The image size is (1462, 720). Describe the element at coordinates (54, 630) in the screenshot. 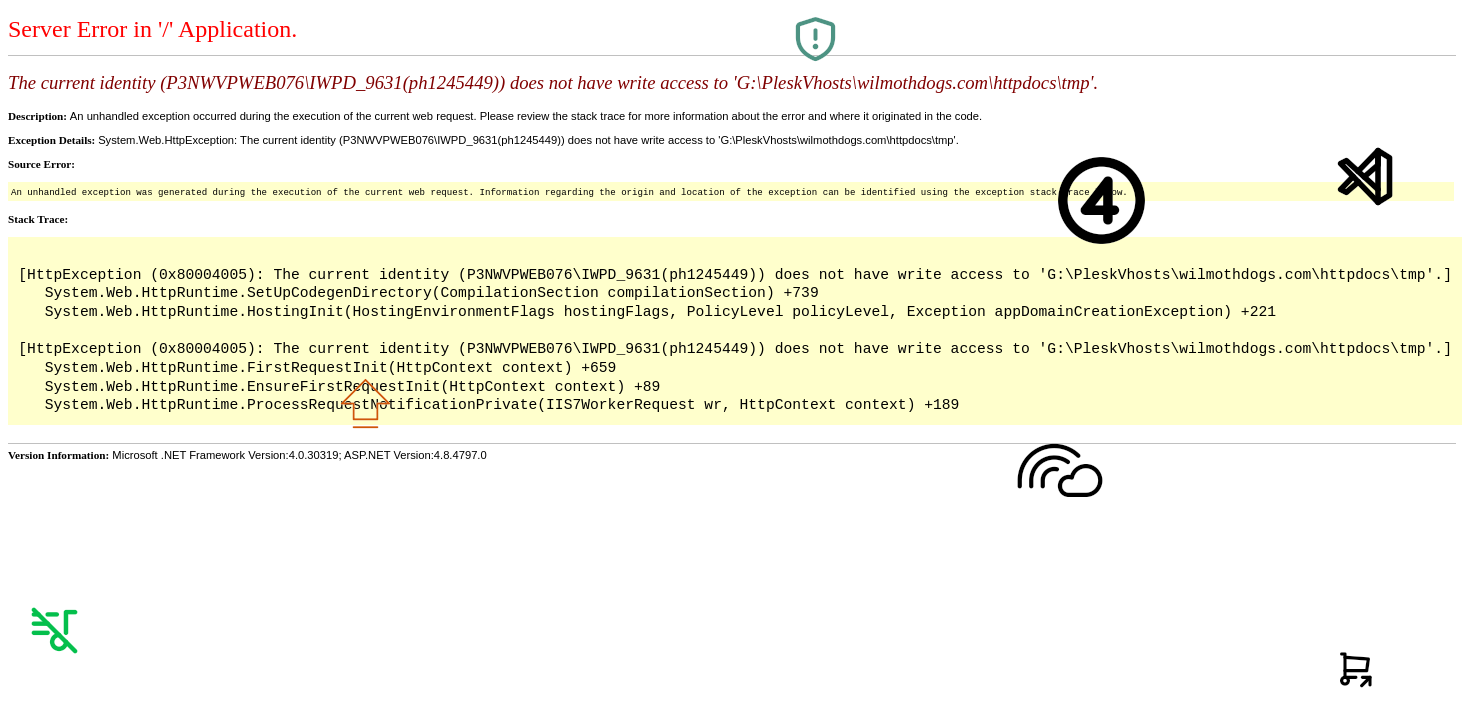

I see `playlist unavailable or disabled` at that location.